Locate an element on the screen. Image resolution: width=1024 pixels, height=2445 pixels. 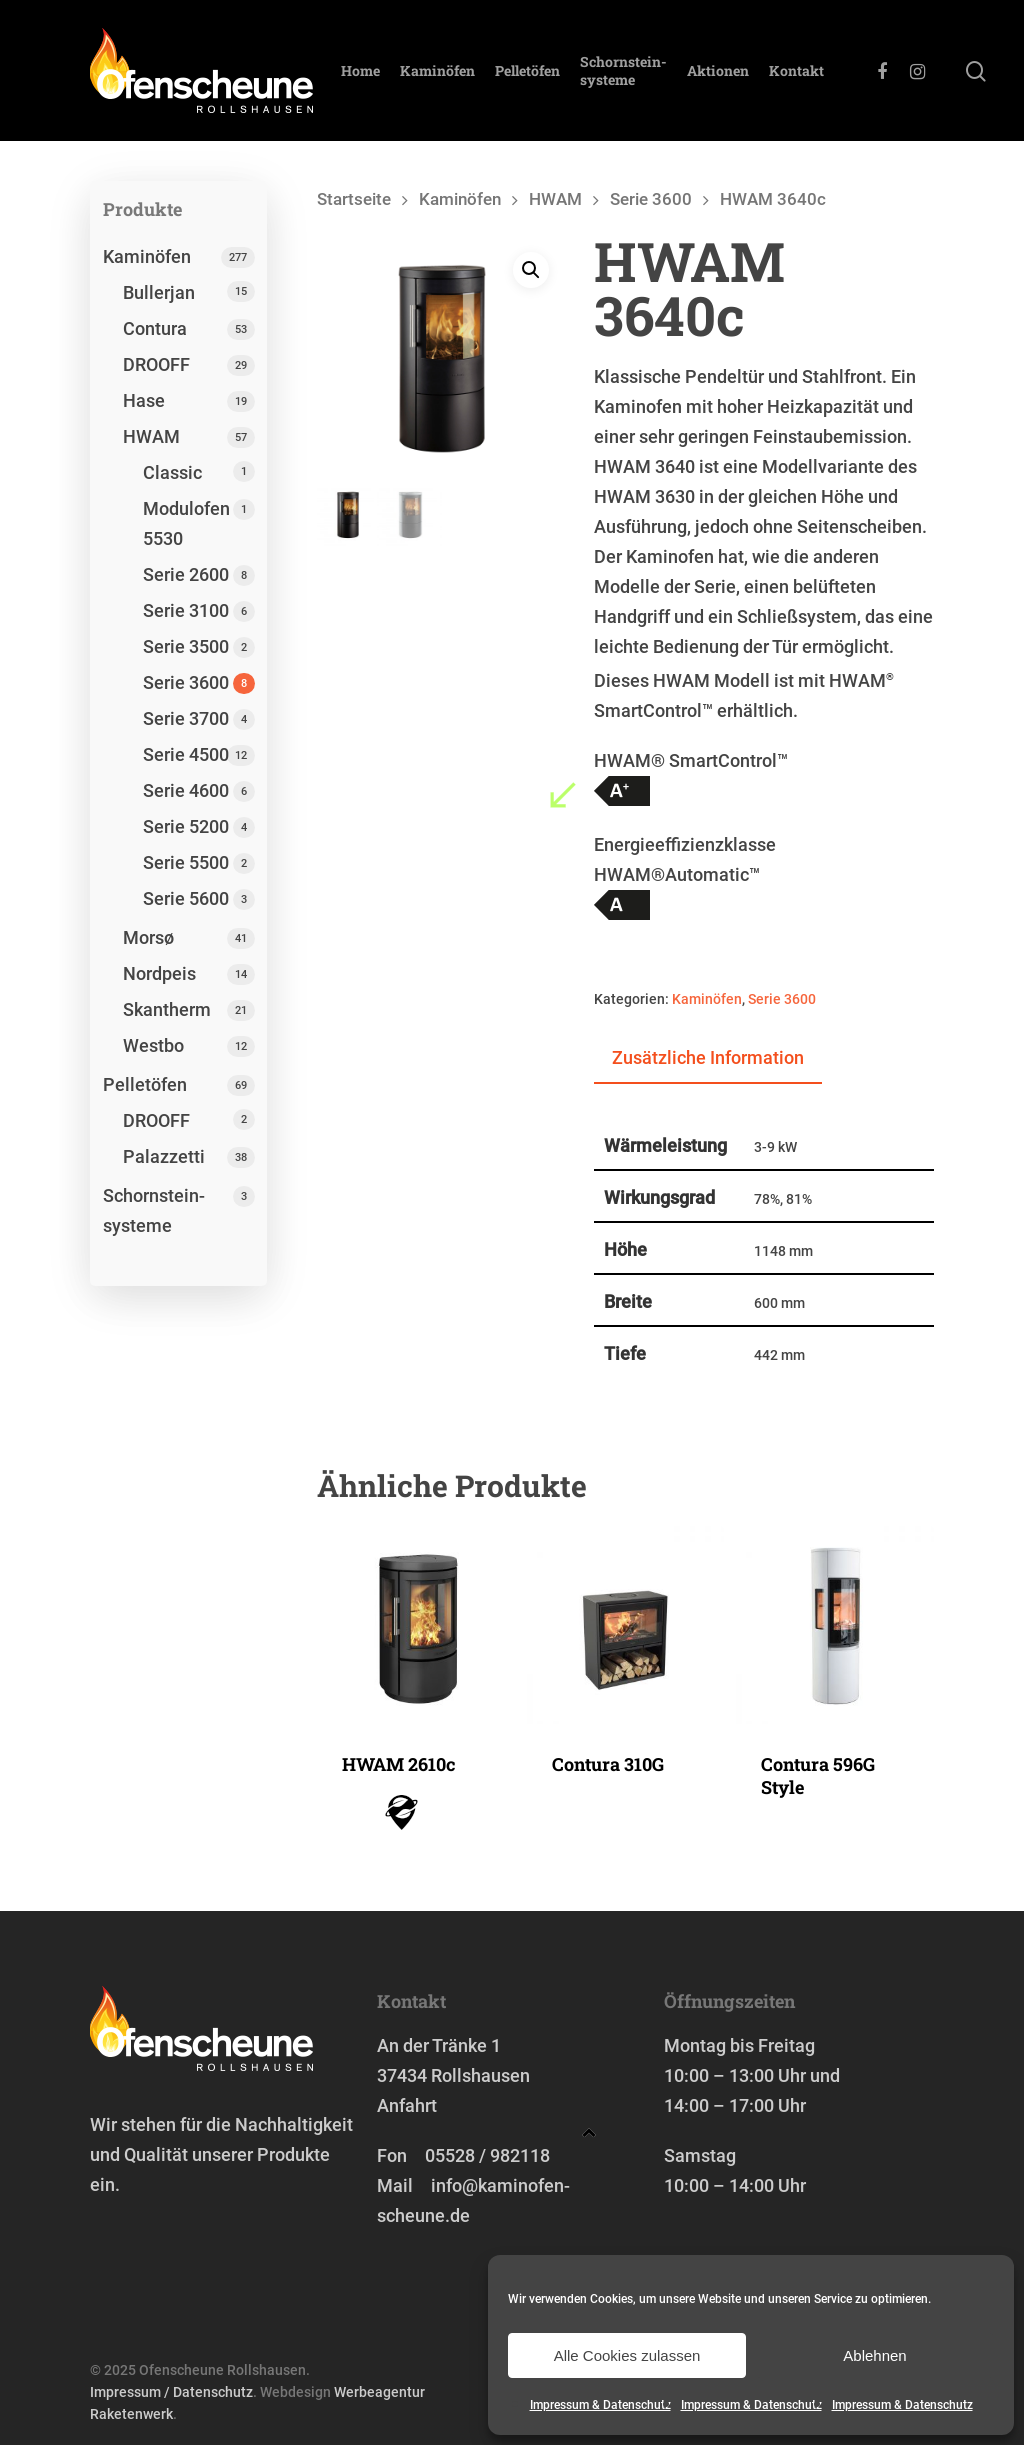
expand or collapse a dropdown menu is located at coordinates (589, 2133).